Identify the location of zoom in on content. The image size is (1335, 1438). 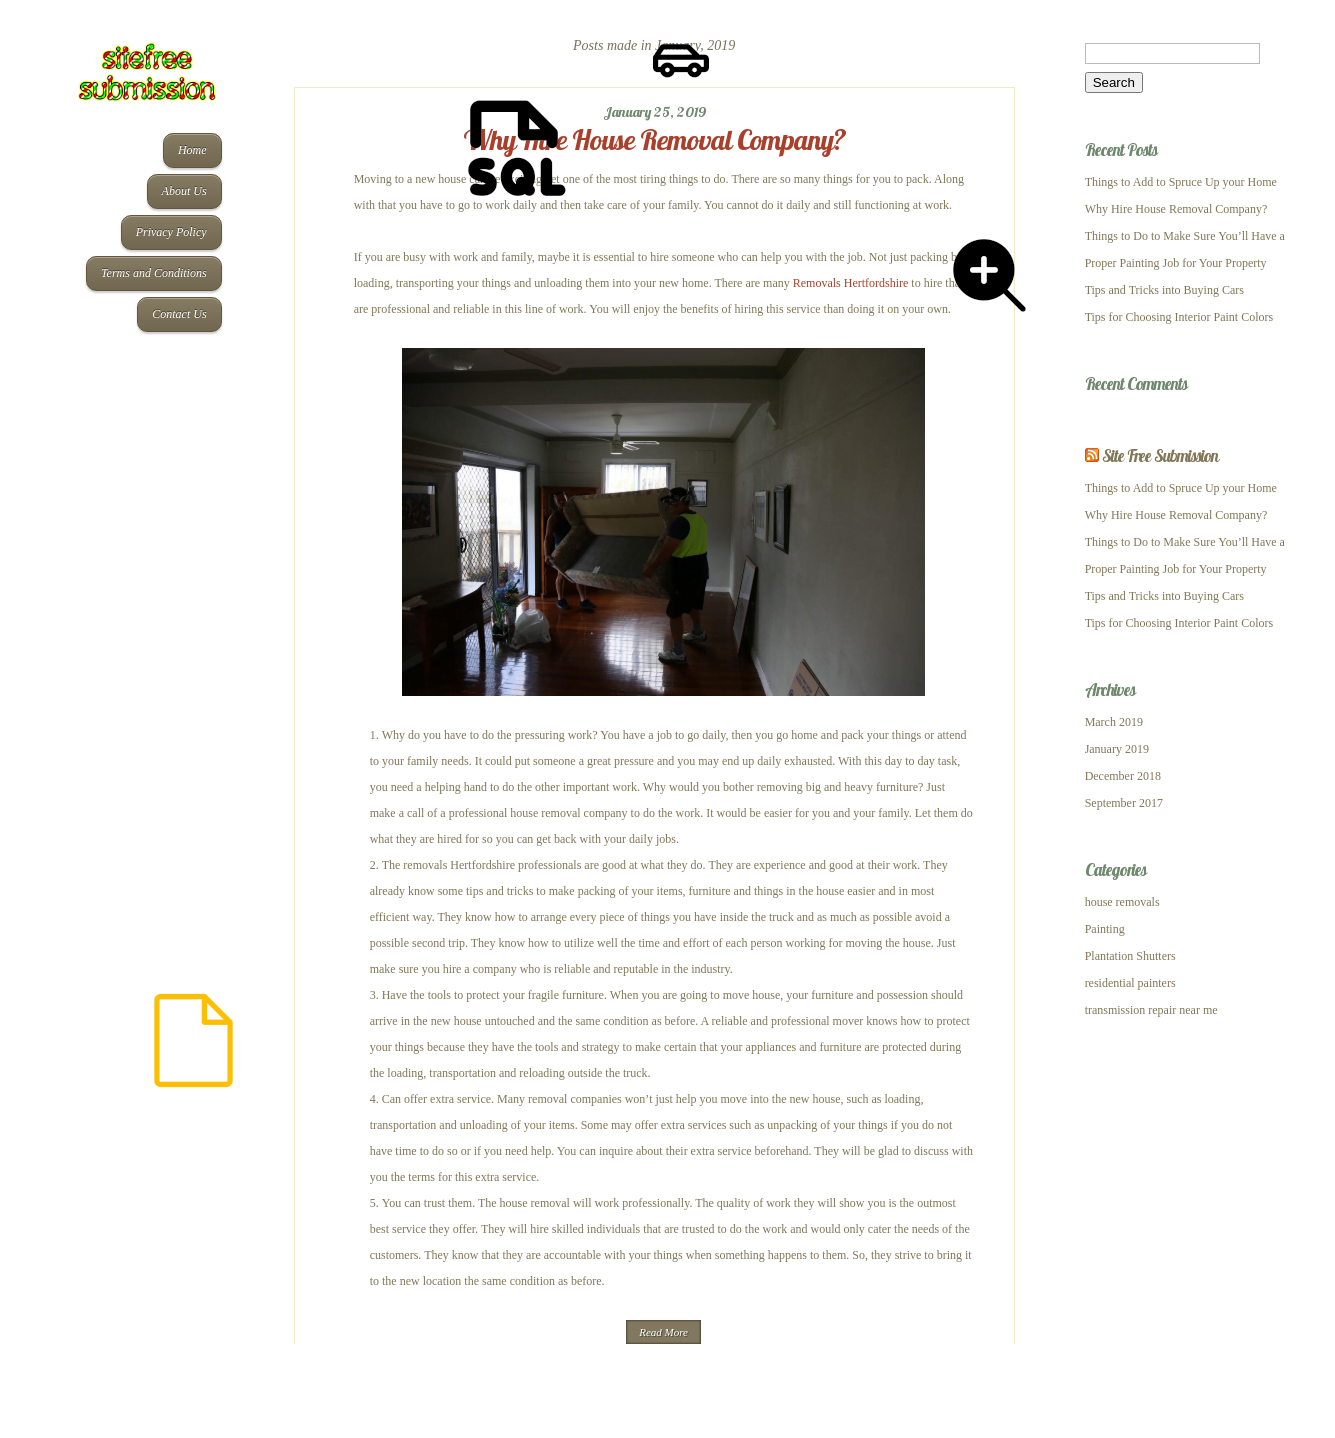
(989, 275).